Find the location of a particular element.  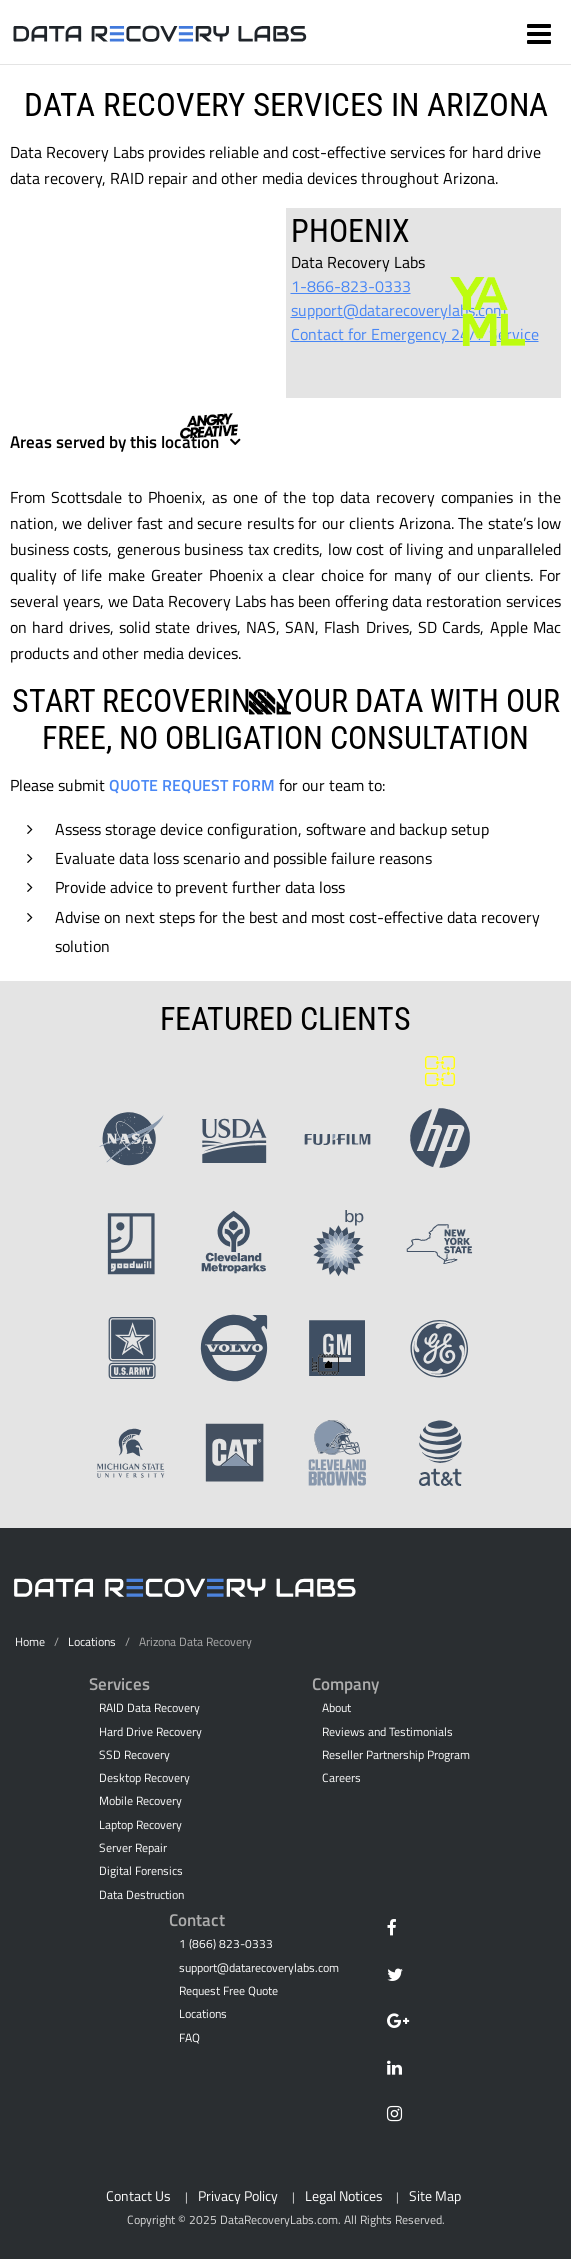

open PostHog analytics dashboard is located at coordinates (270, 703).